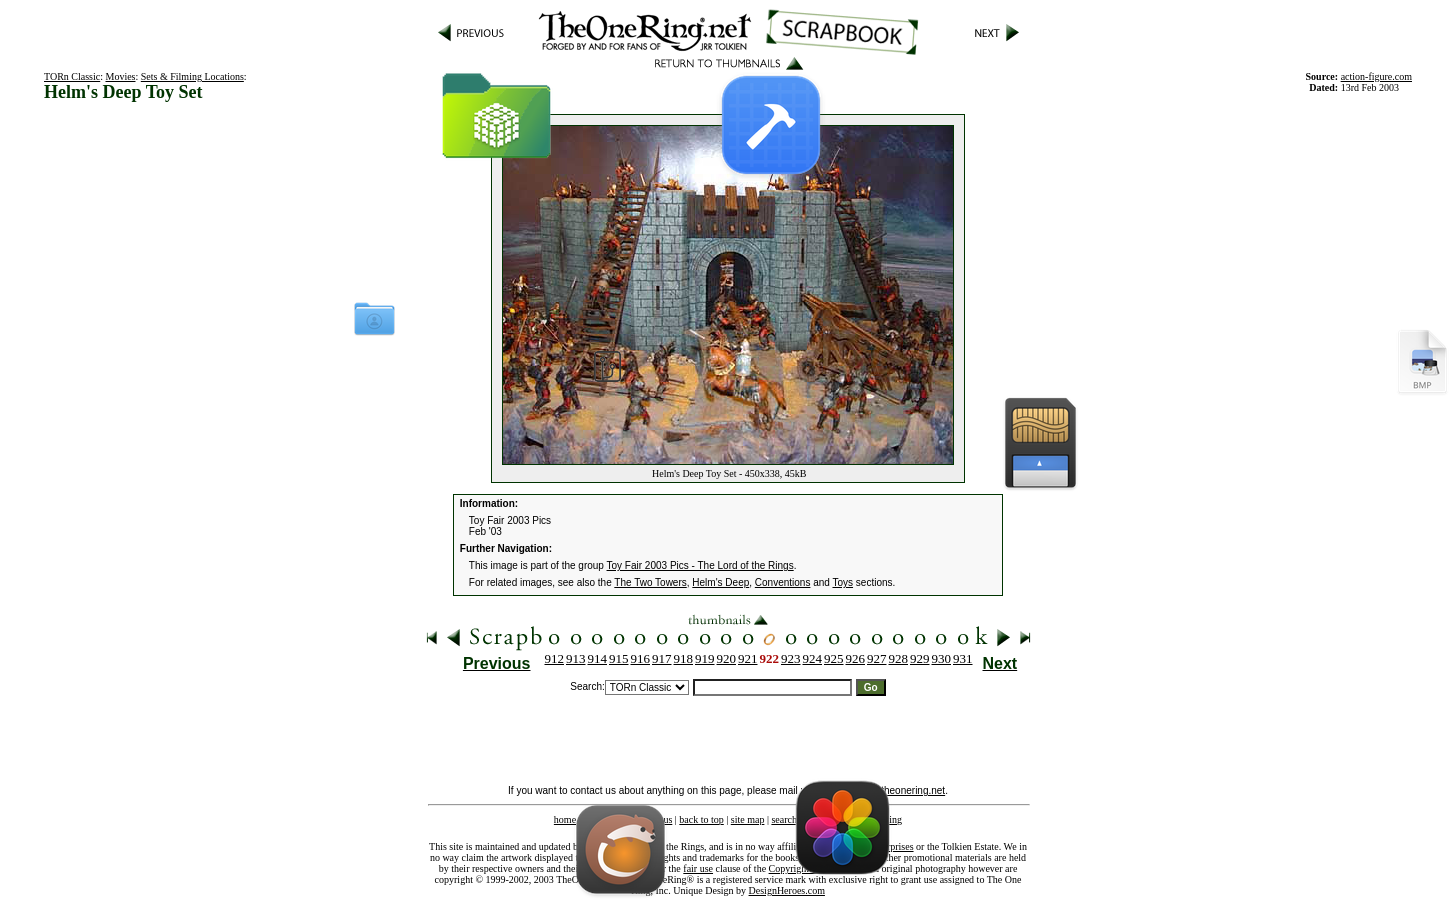 The height and width of the screenshot is (904, 1456). What do you see at coordinates (620, 849) in the screenshot?
I see `open lutris gaming platform` at bounding box center [620, 849].